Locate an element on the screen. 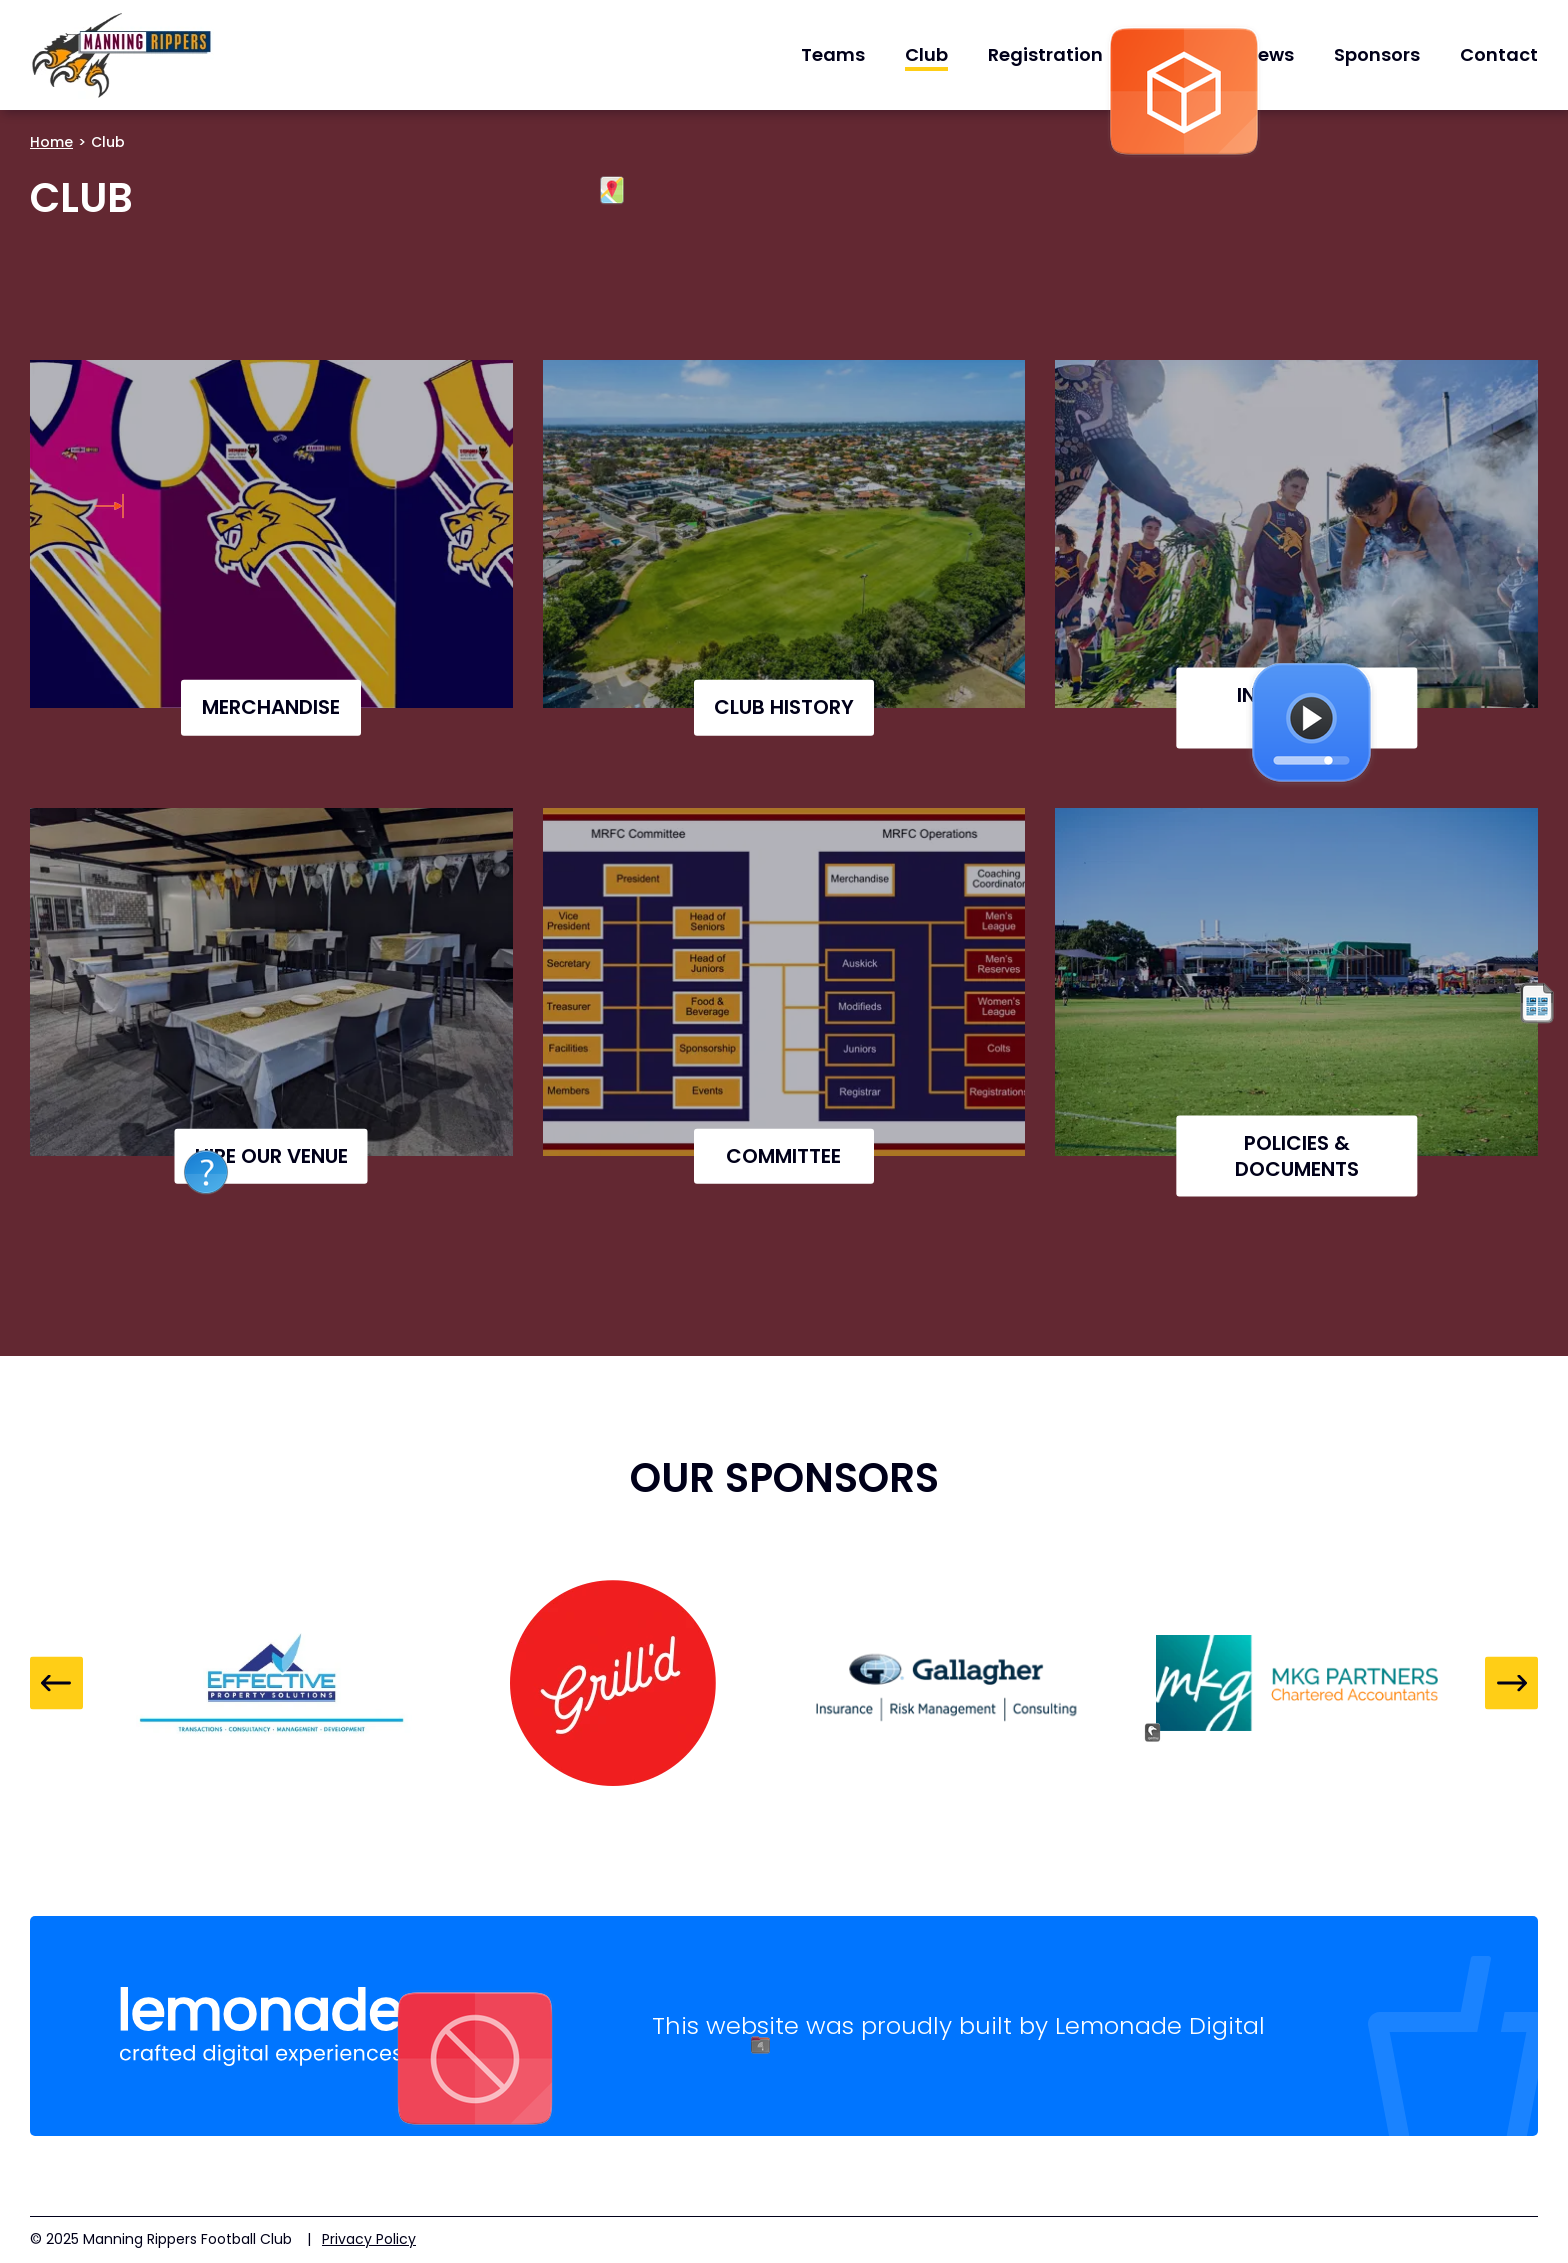  open insync cloud sync folder is located at coordinates (760, 2044).